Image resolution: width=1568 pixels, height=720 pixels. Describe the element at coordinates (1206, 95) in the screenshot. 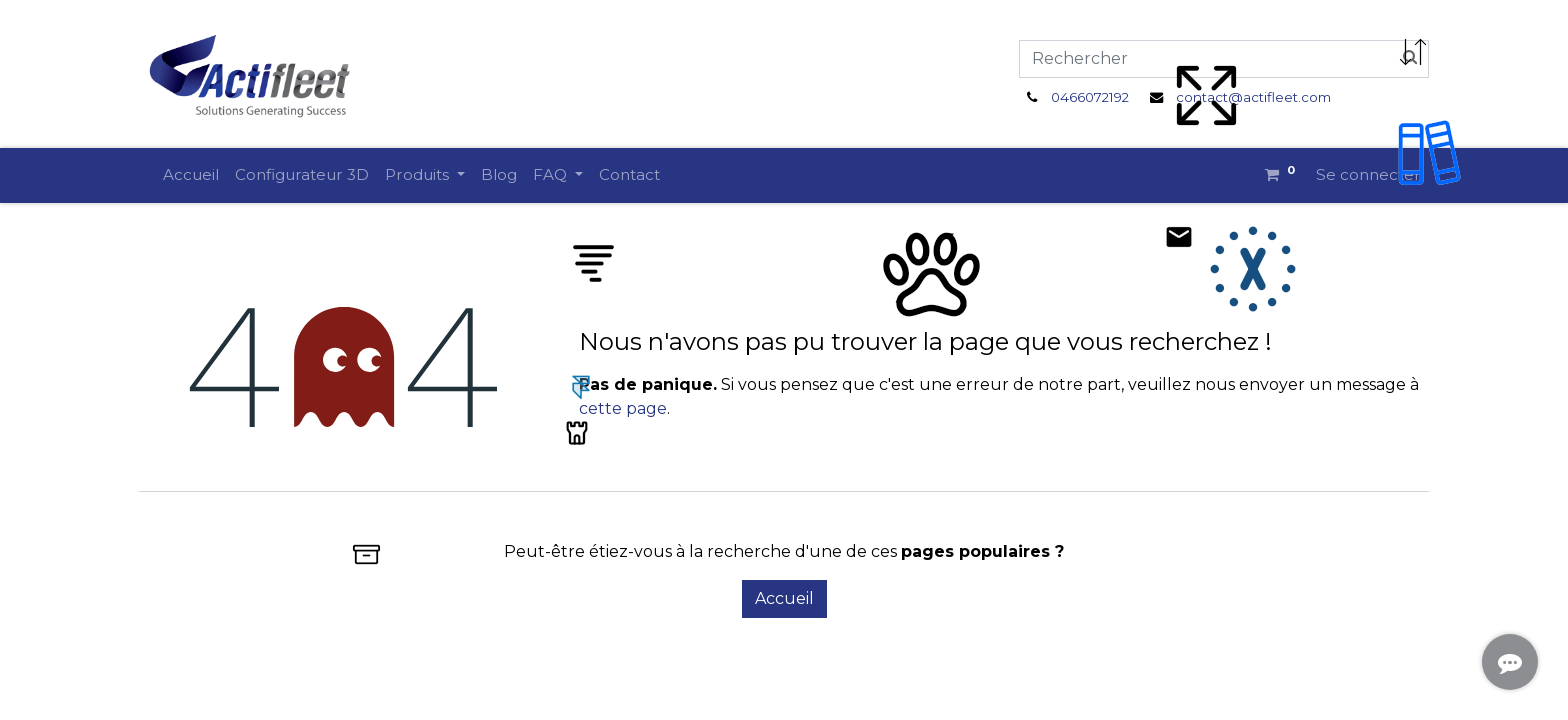

I see `expand to fullscreen mode` at that location.